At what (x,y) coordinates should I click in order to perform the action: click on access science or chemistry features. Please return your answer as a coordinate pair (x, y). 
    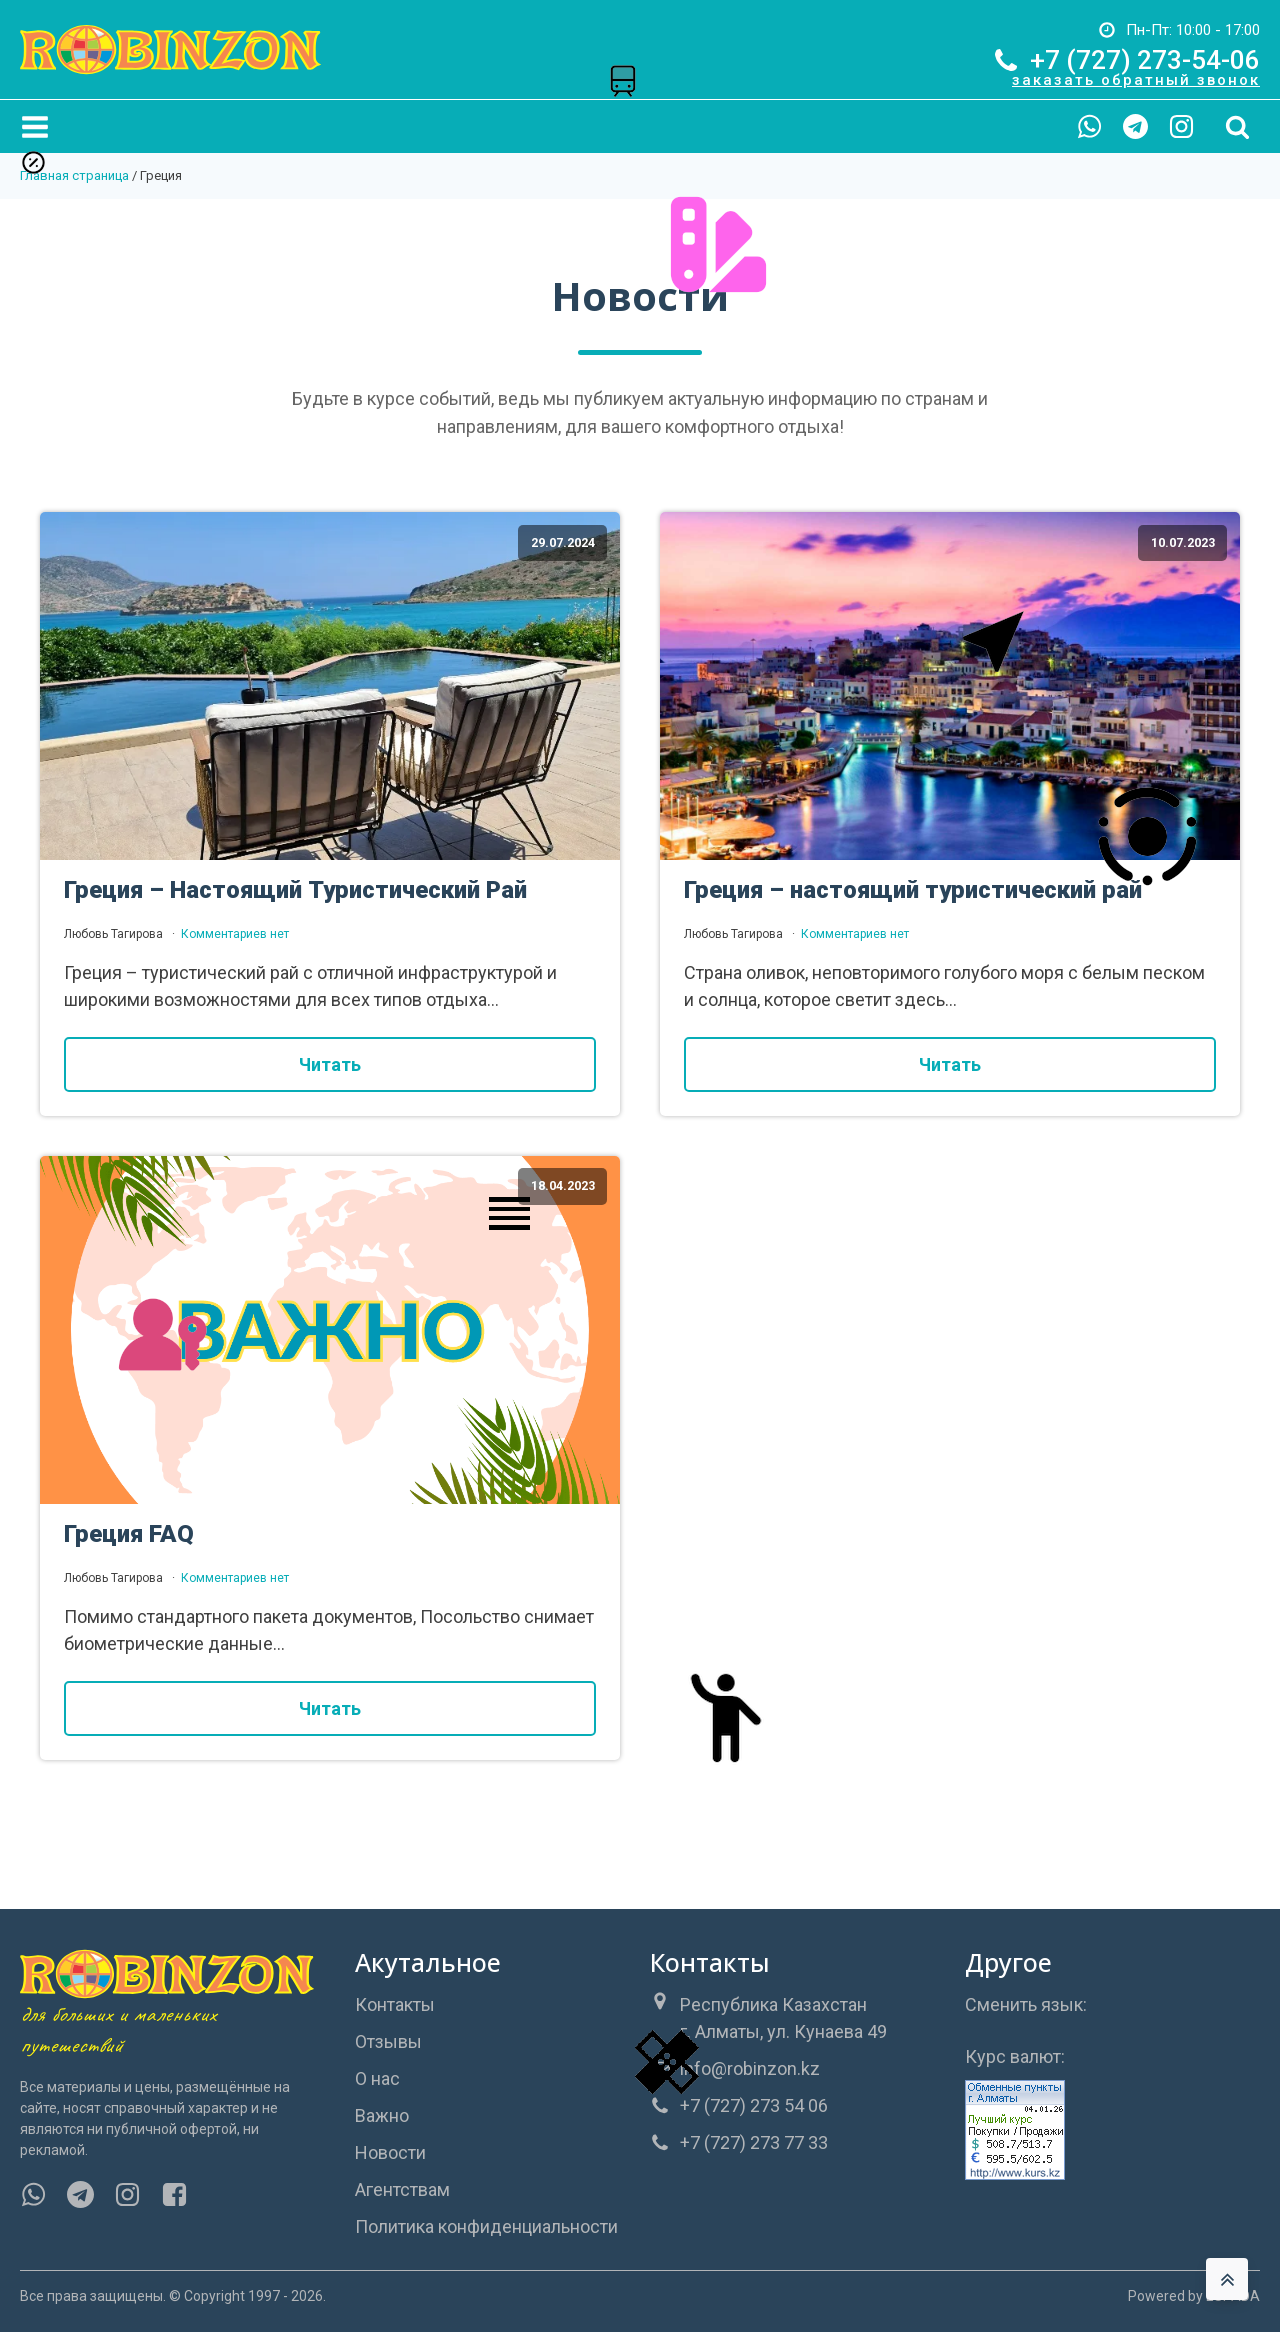
    Looking at the image, I should click on (1147, 836).